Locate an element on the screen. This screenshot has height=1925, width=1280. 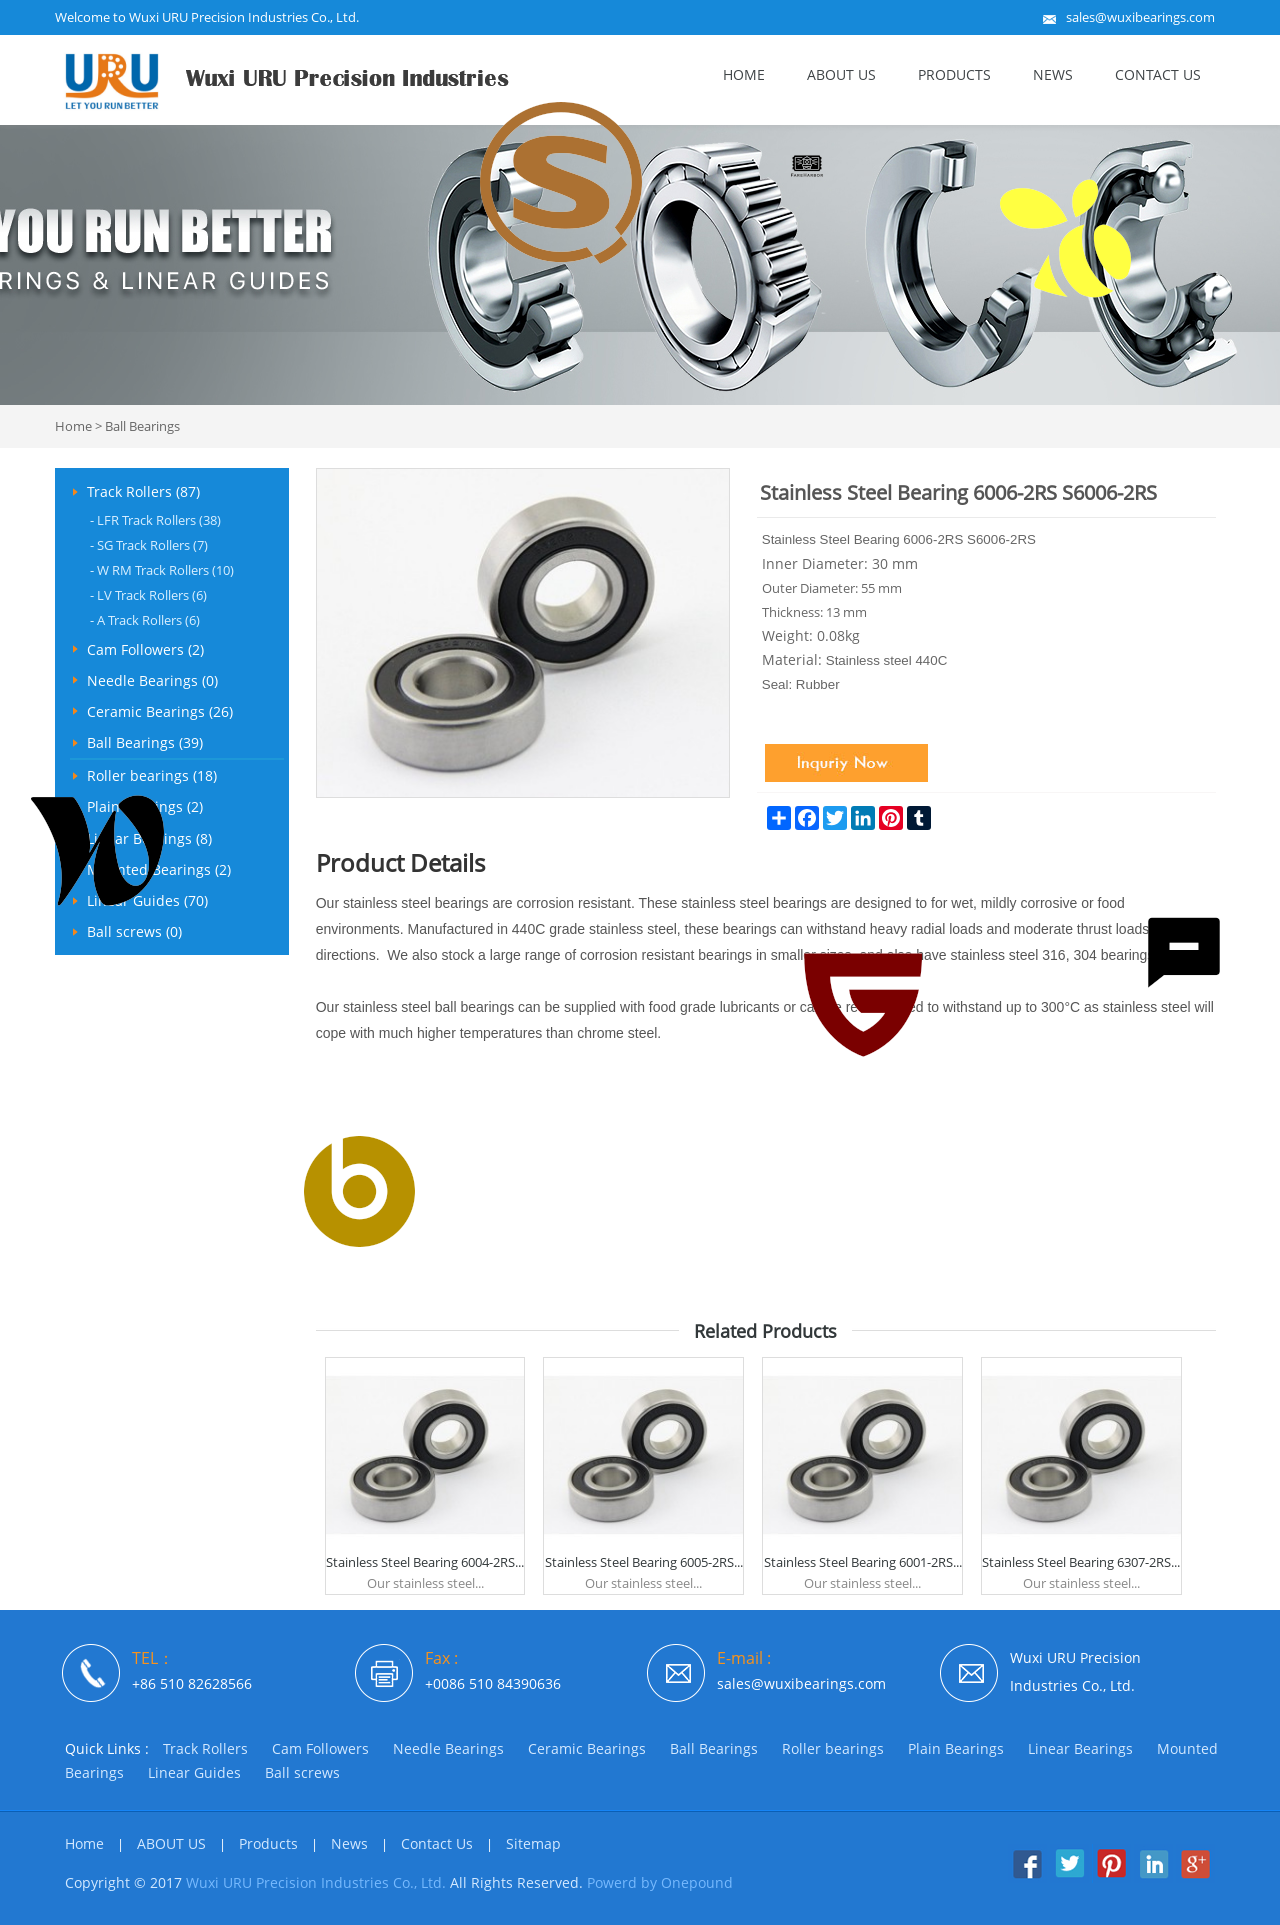
open the Guilded app is located at coordinates (863, 1005).